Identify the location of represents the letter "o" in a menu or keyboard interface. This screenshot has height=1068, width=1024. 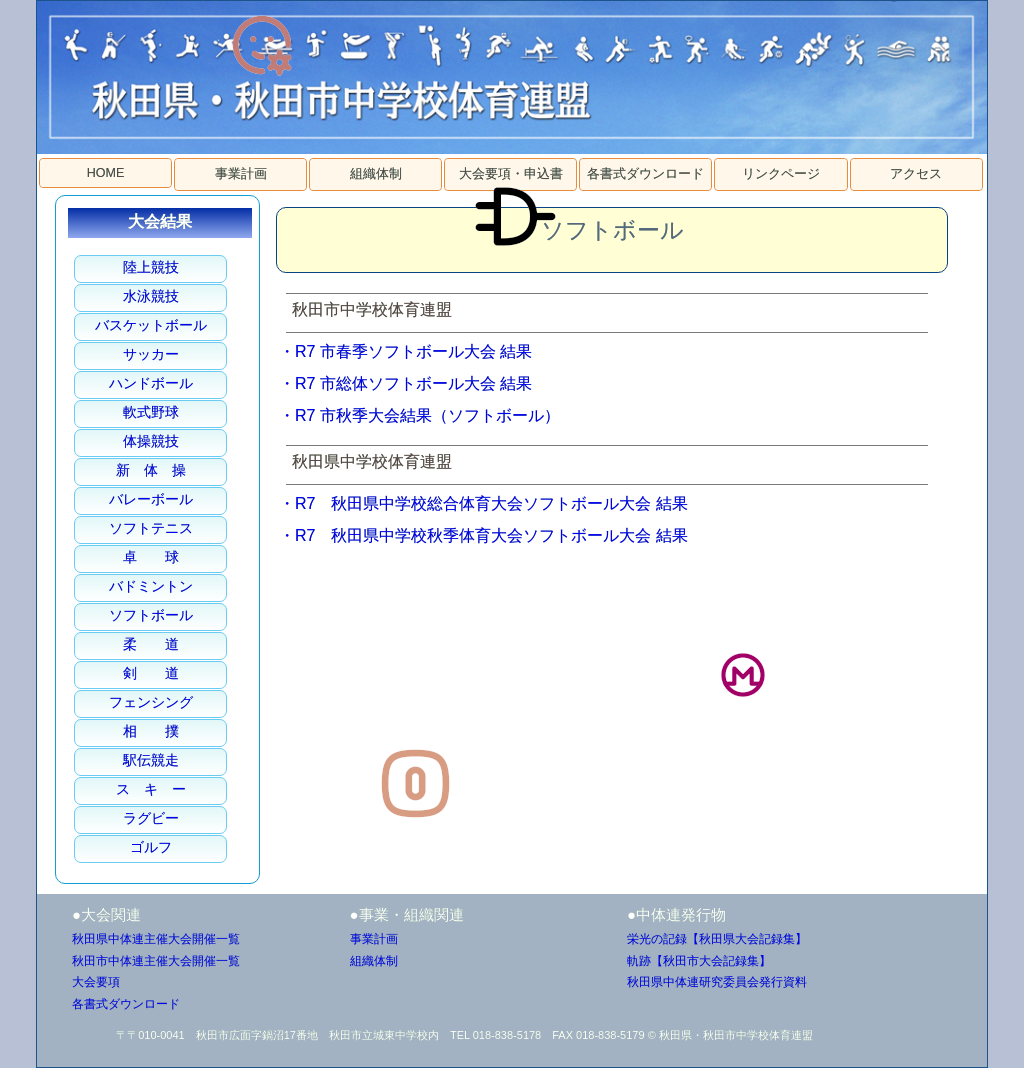
(415, 783).